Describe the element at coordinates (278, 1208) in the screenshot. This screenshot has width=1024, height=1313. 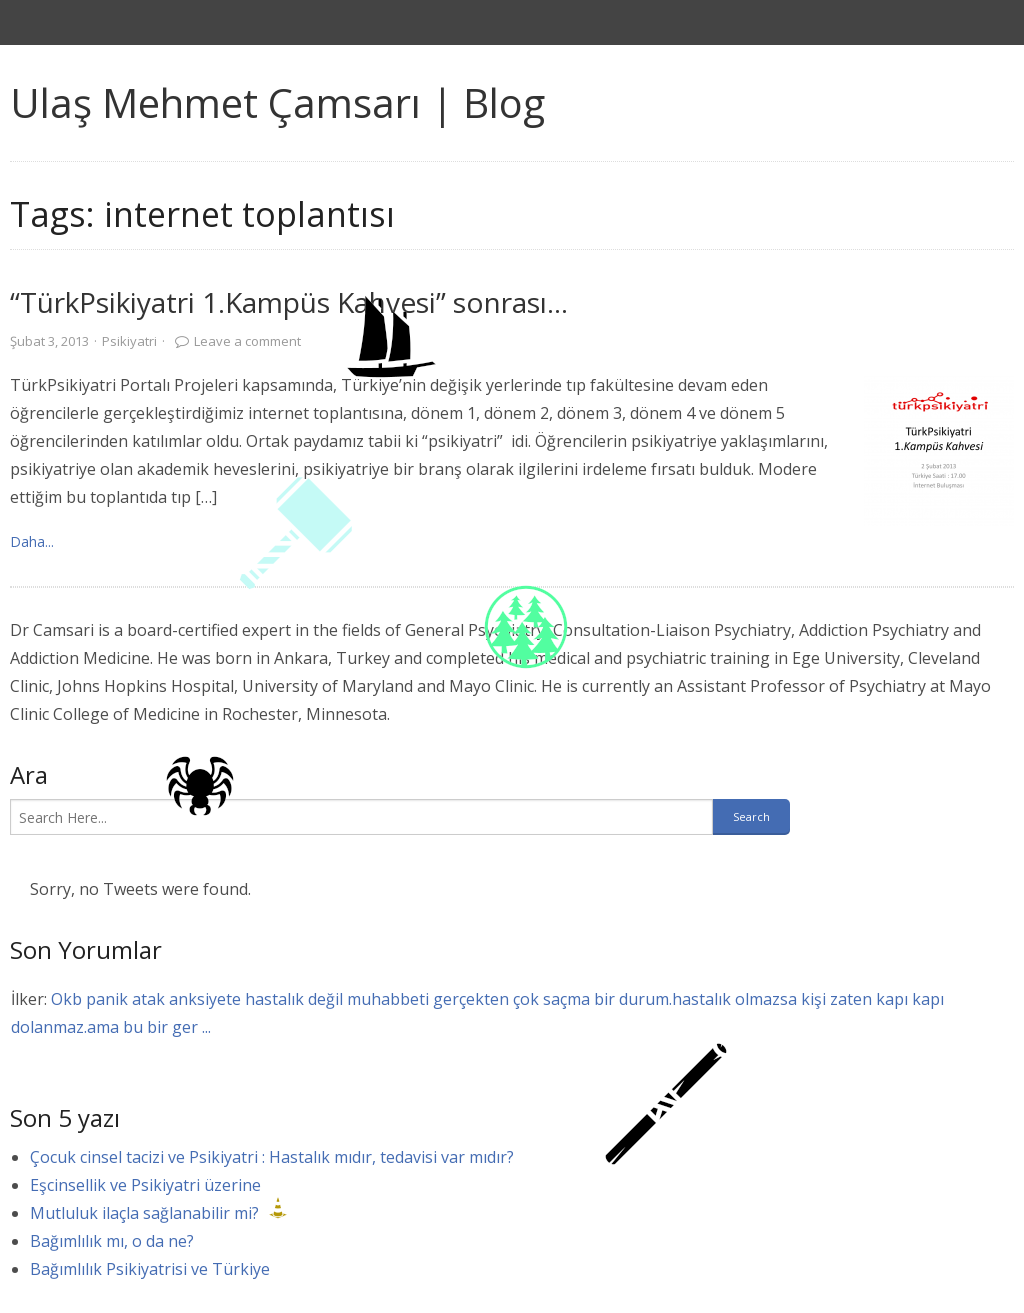
I see `indicates an area under construction or maintenance` at that location.